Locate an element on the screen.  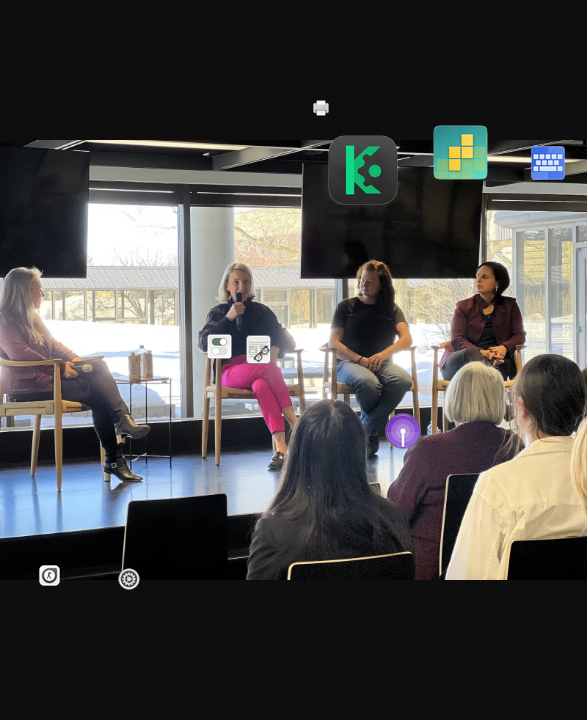
open desktop preferences or settings is located at coordinates (219, 346).